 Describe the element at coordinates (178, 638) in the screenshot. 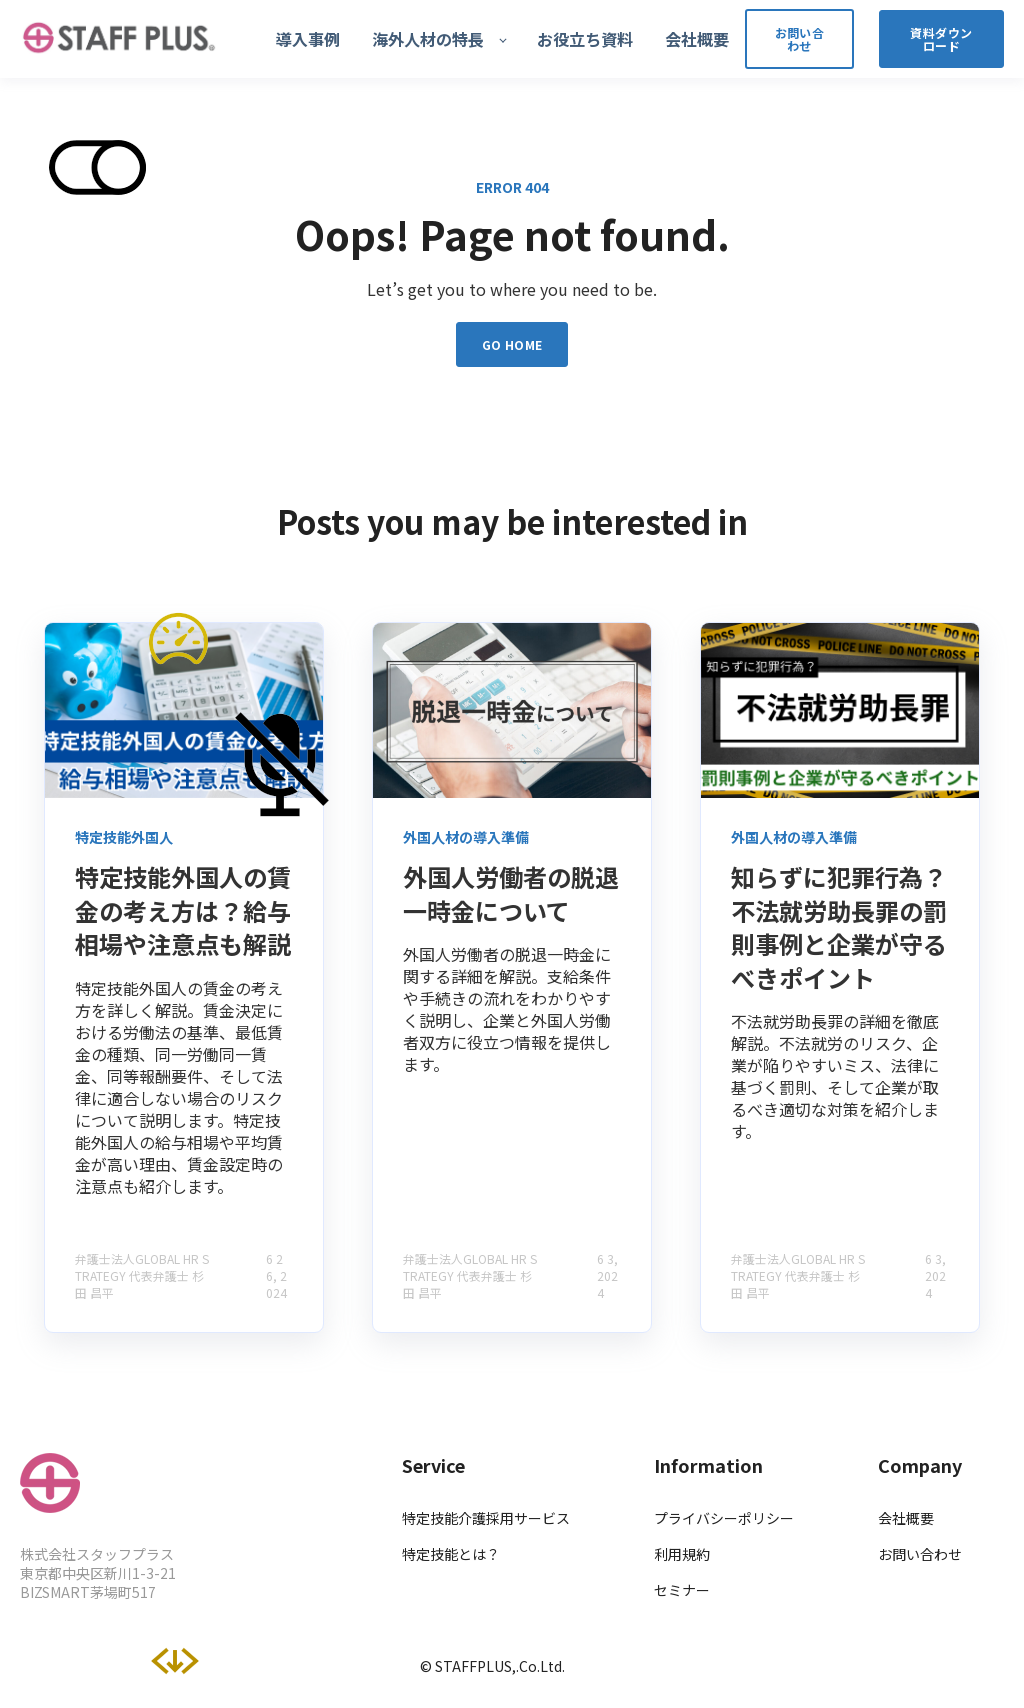

I see `view performance or speed metrics` at that location.